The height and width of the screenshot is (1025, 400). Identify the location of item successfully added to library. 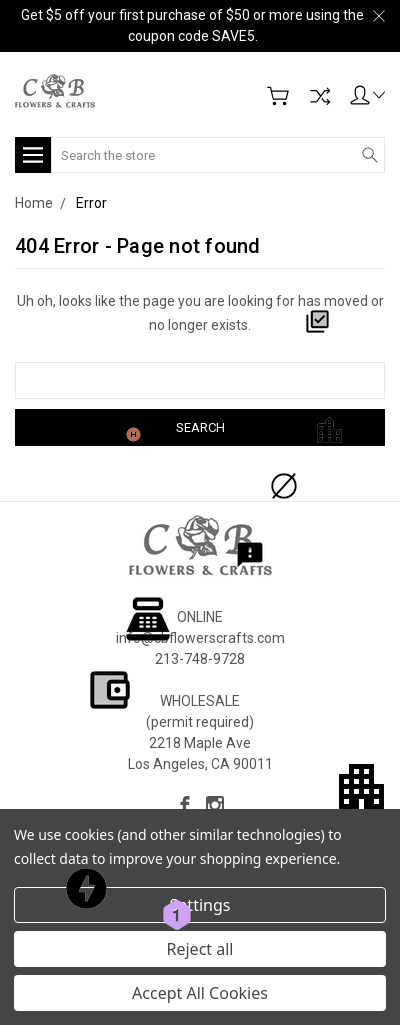
(317, 321).